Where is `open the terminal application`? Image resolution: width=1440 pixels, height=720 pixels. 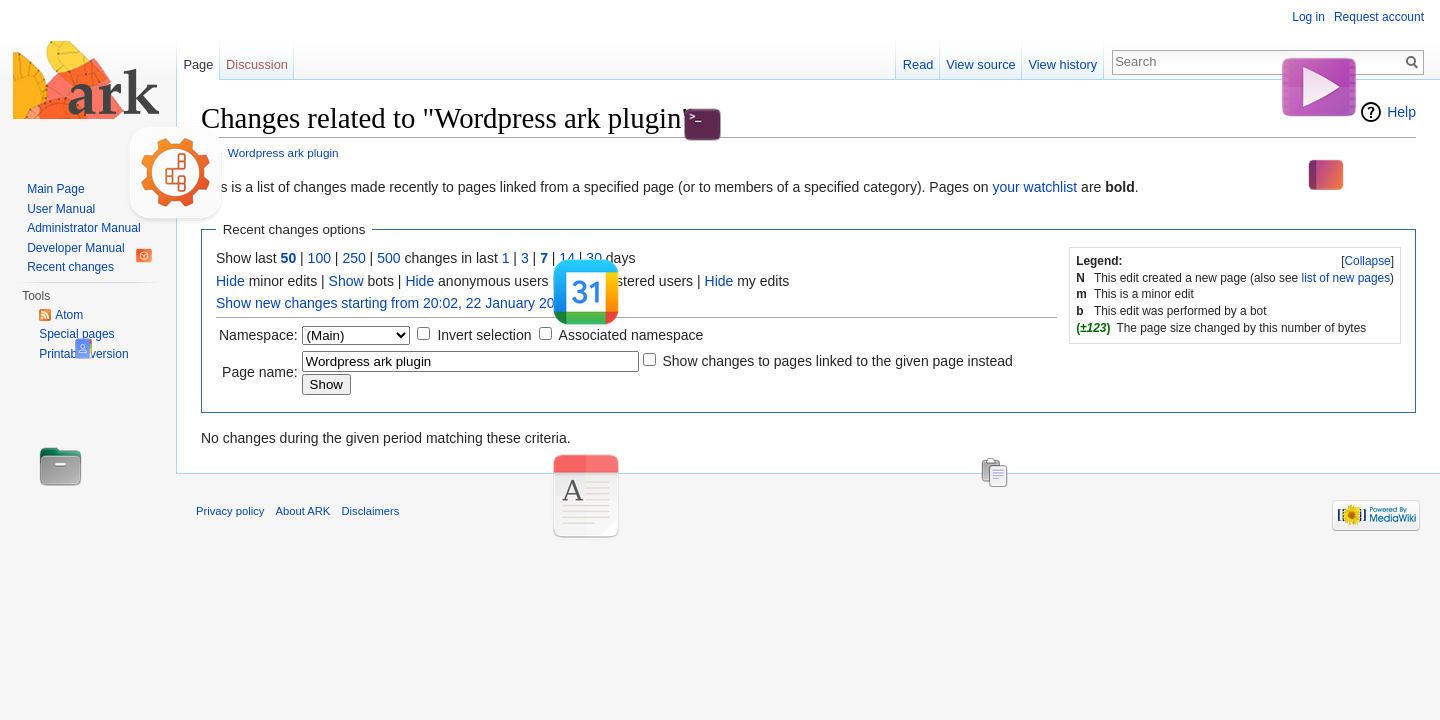
open the terminal application is located at coordinates (702, 124).